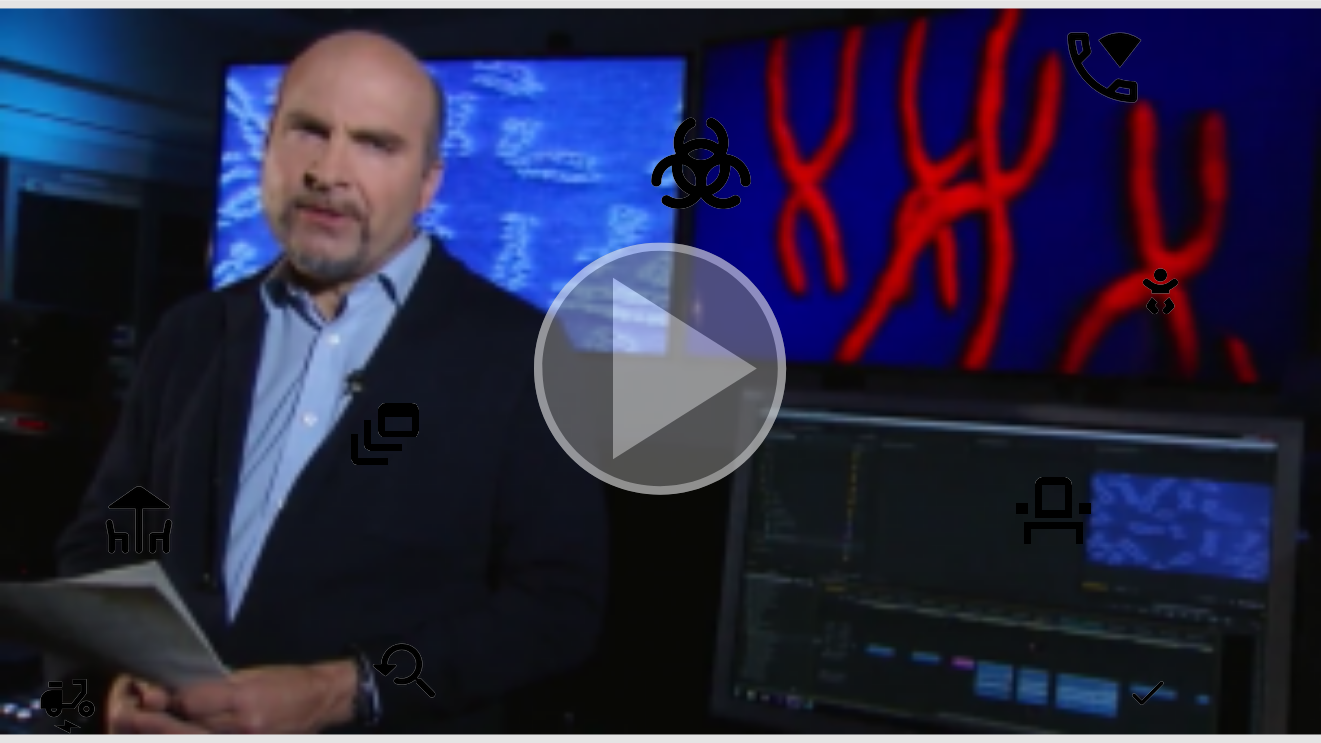 This screenshot has height=743, width=1321. Describe the element at coordinates (1160, 290) in the screenshot. I see `access baby or infant-related features` at that location.